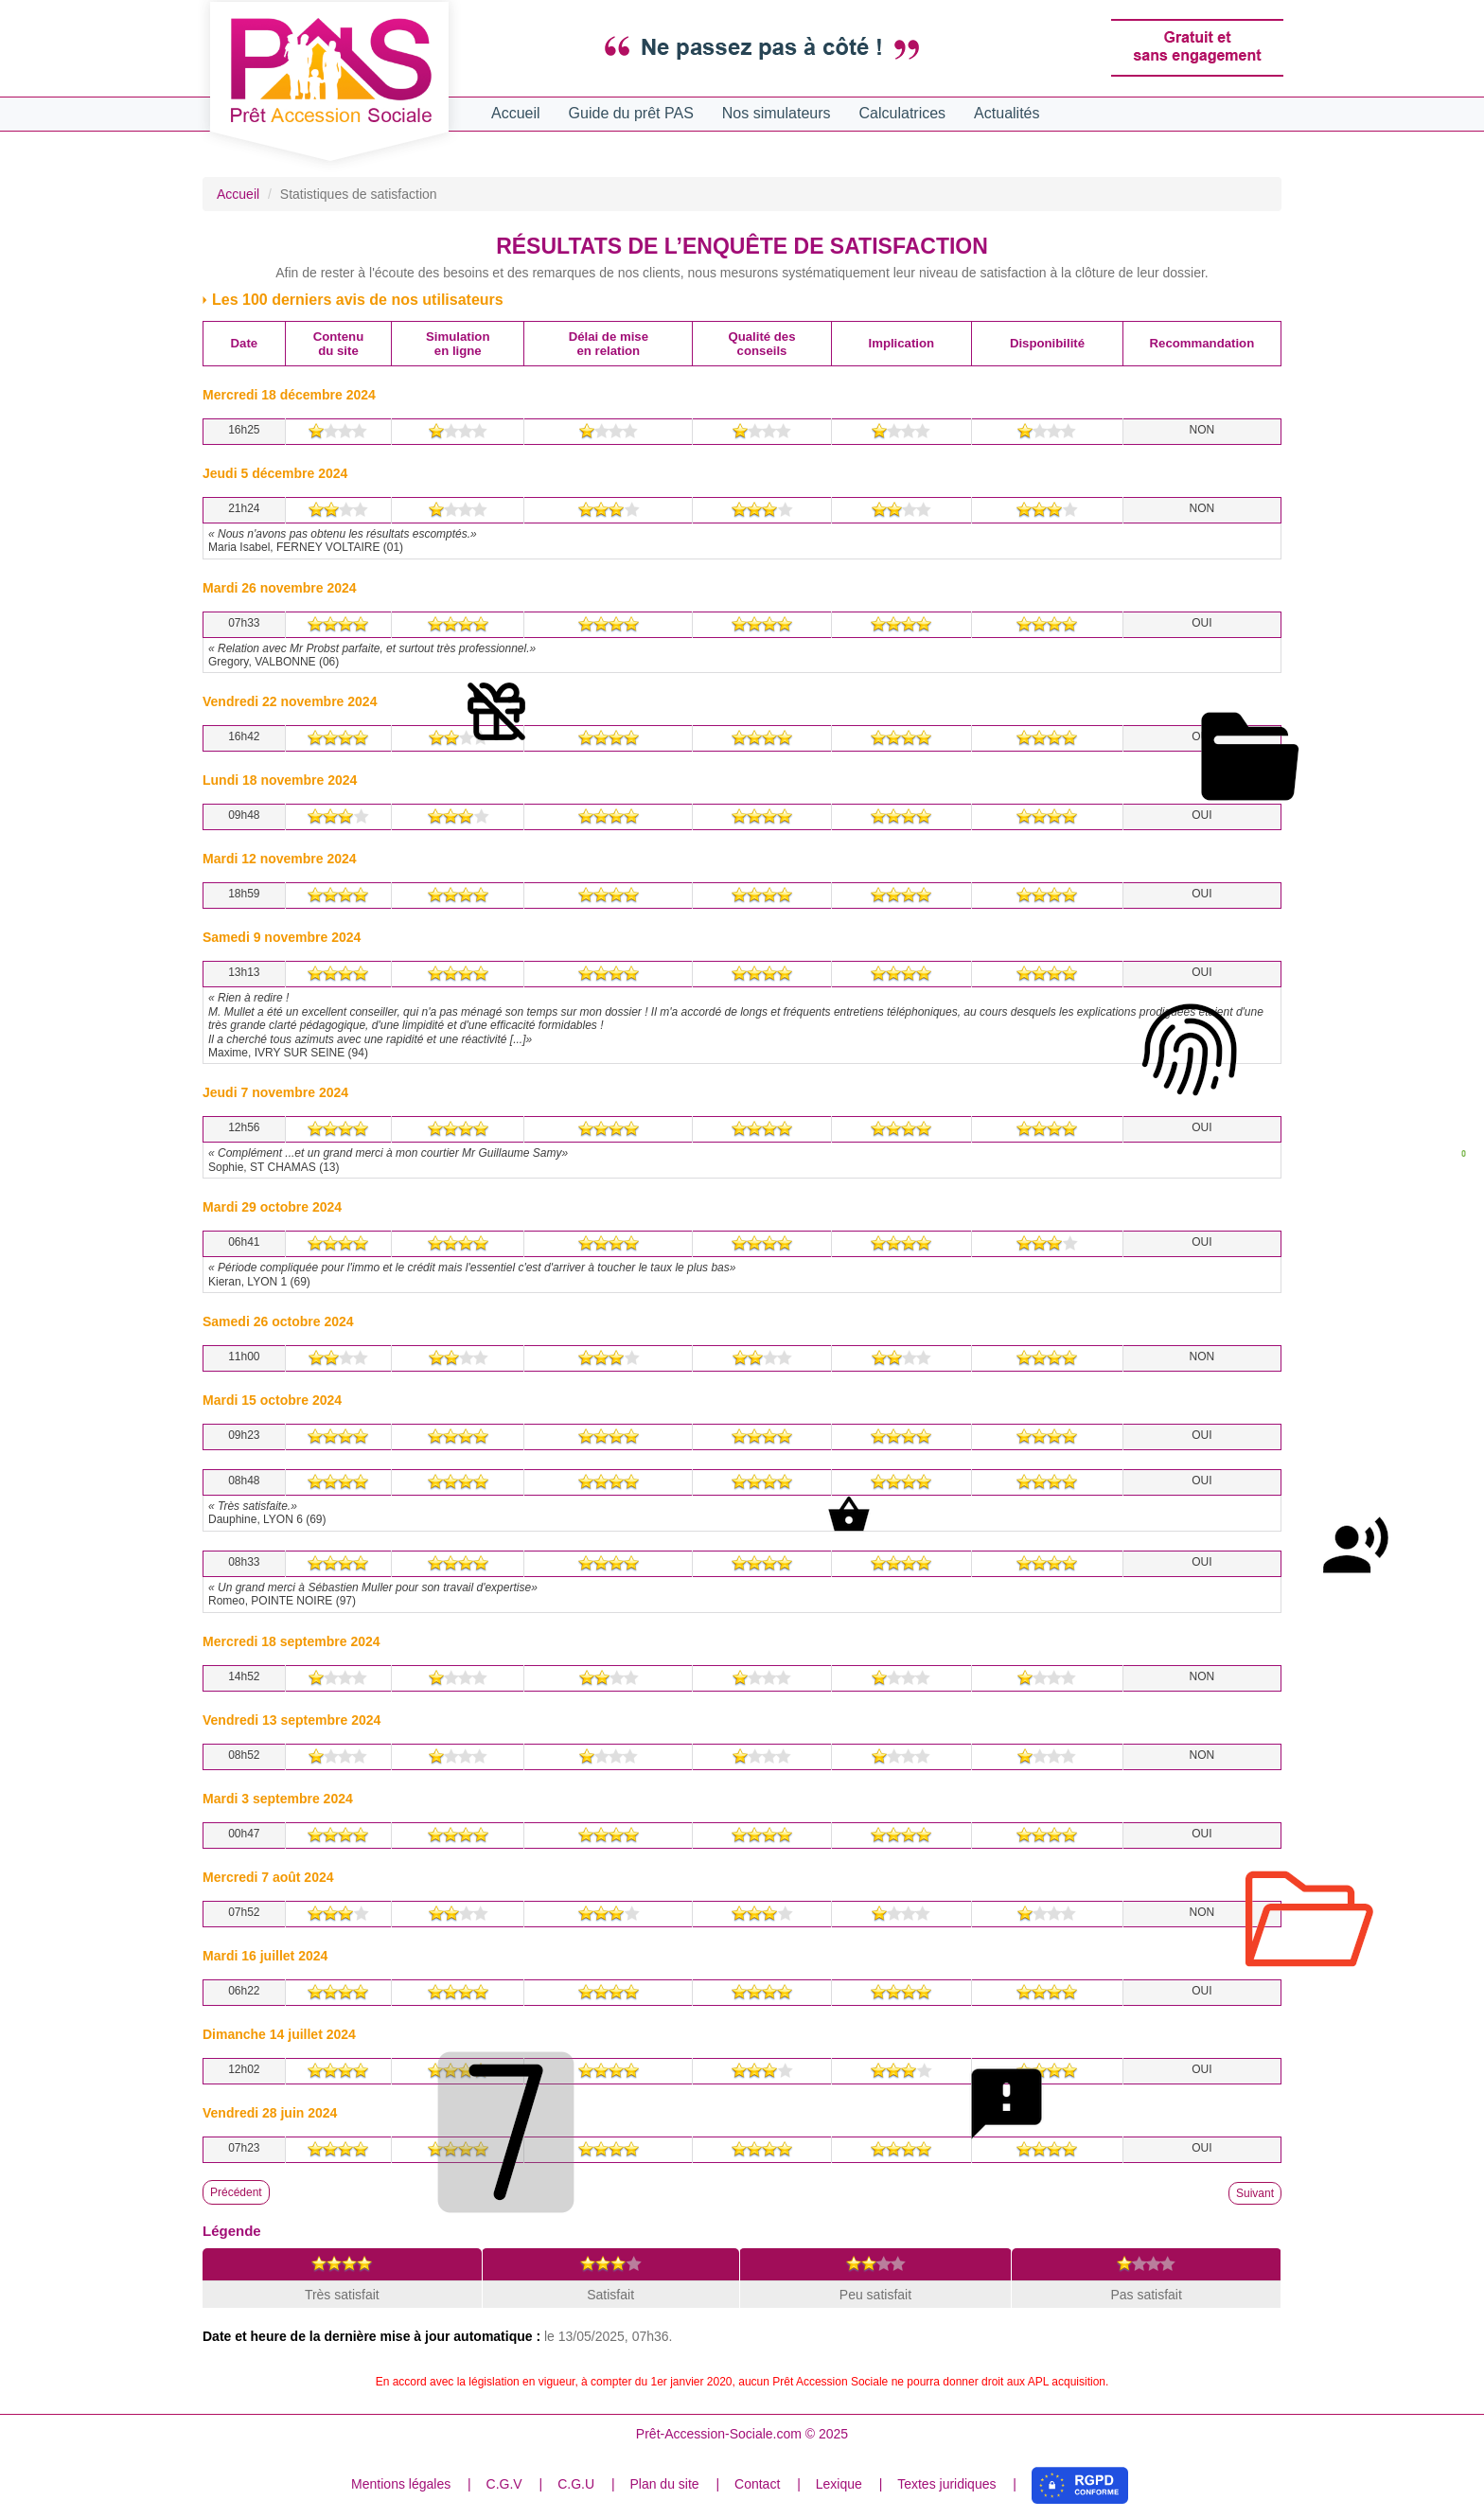 This screenshot has height=2518, width=1484. What do you see at coordinates (849, 1515) in the screenshot?
I see `view your shopping basket` at bounding box center [849, 1515].